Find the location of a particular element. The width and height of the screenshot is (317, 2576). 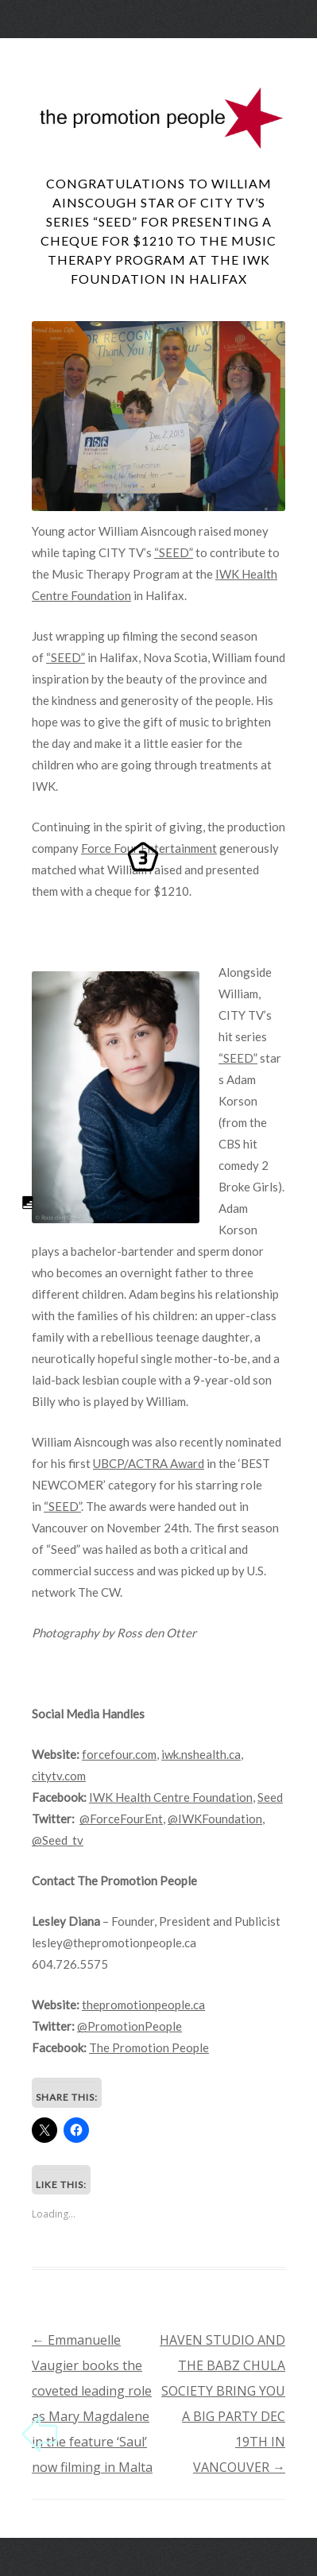

indicates stairs or stairway access is located at coordinates (28, 1203).